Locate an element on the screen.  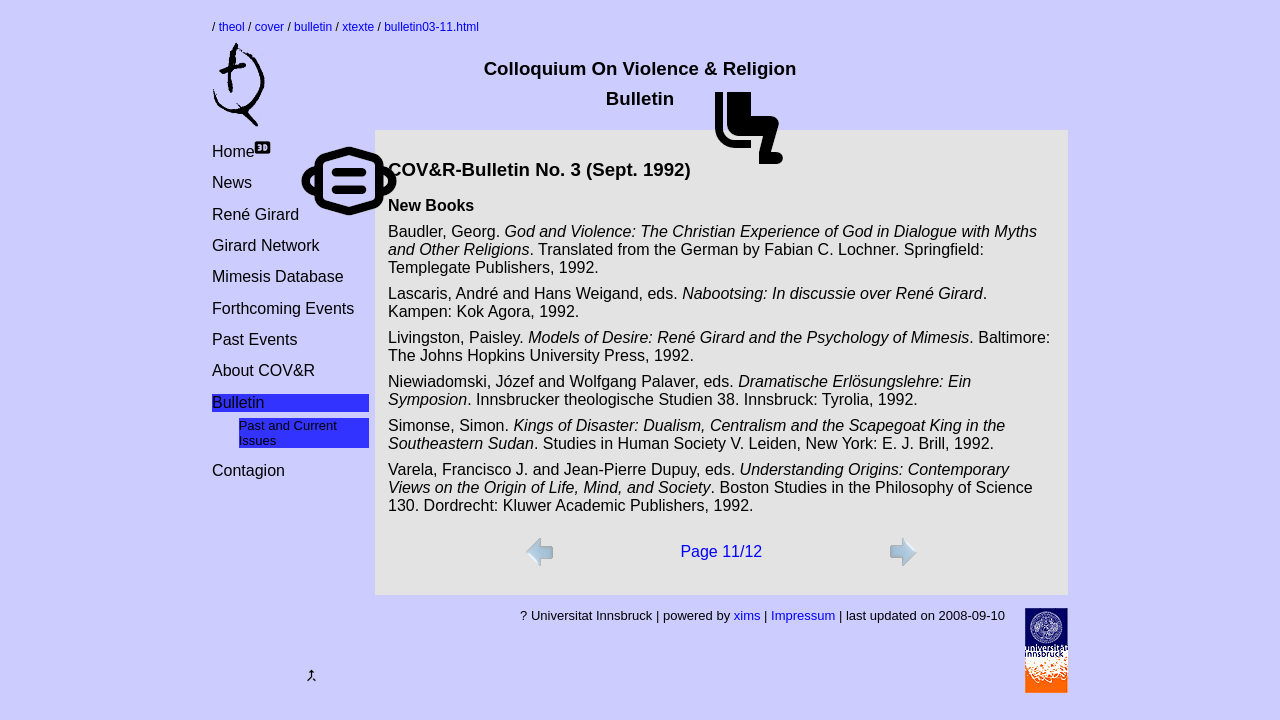
merge two active calls into a conference is located at coordinates (311, 675).